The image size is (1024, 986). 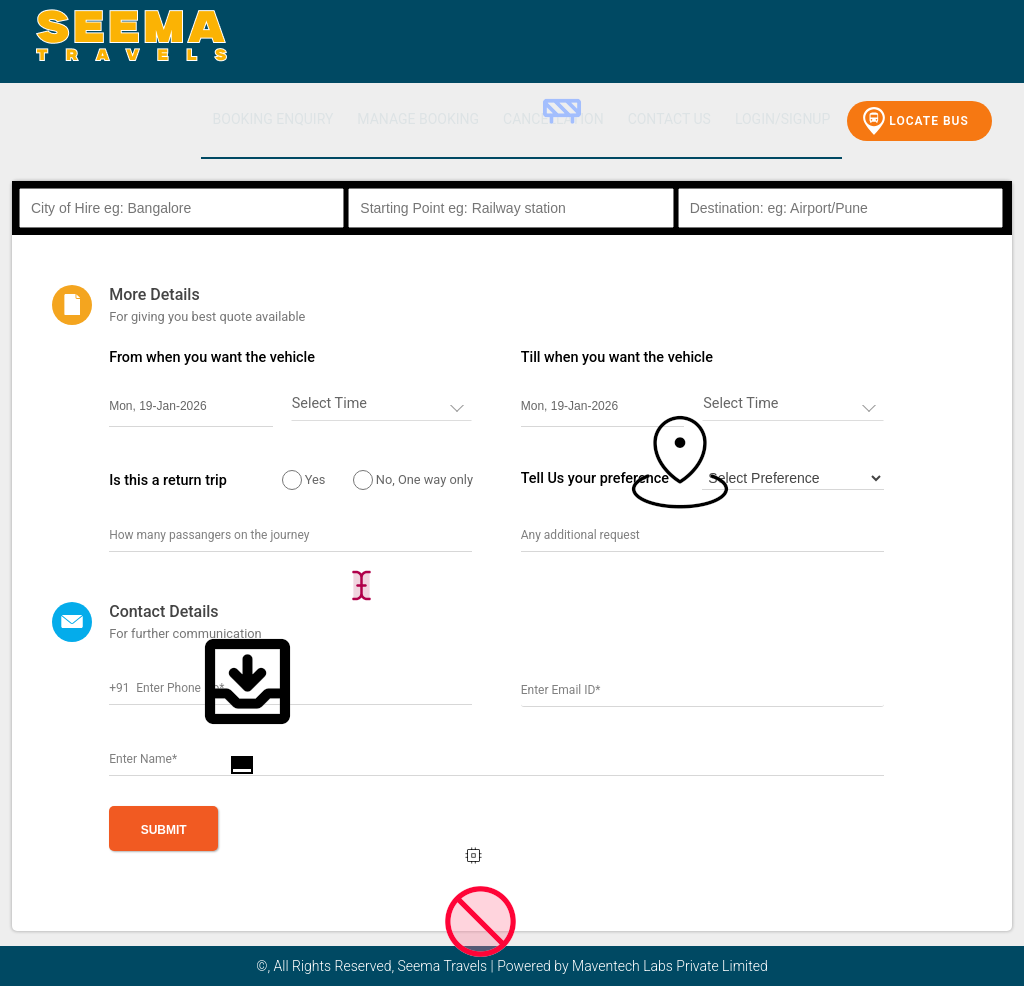 What do you see at coordinates (247, 681) in the screenshot?
I see `download file to inbox or tray` at bounding box center [247, 681].